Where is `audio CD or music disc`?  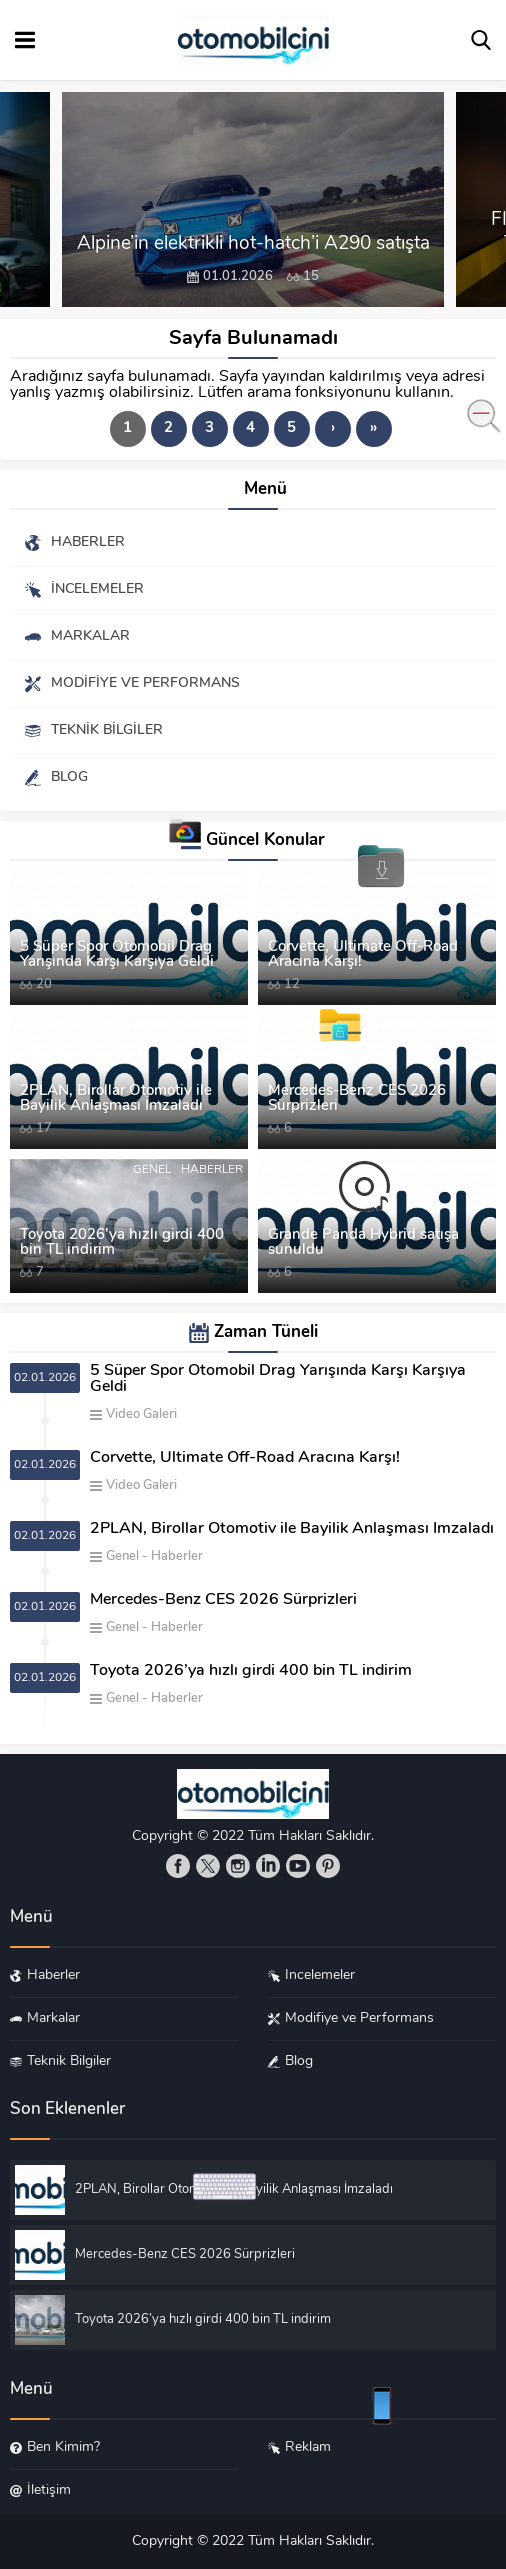
audio CD or music disc is located at coordinates (364, 1186).